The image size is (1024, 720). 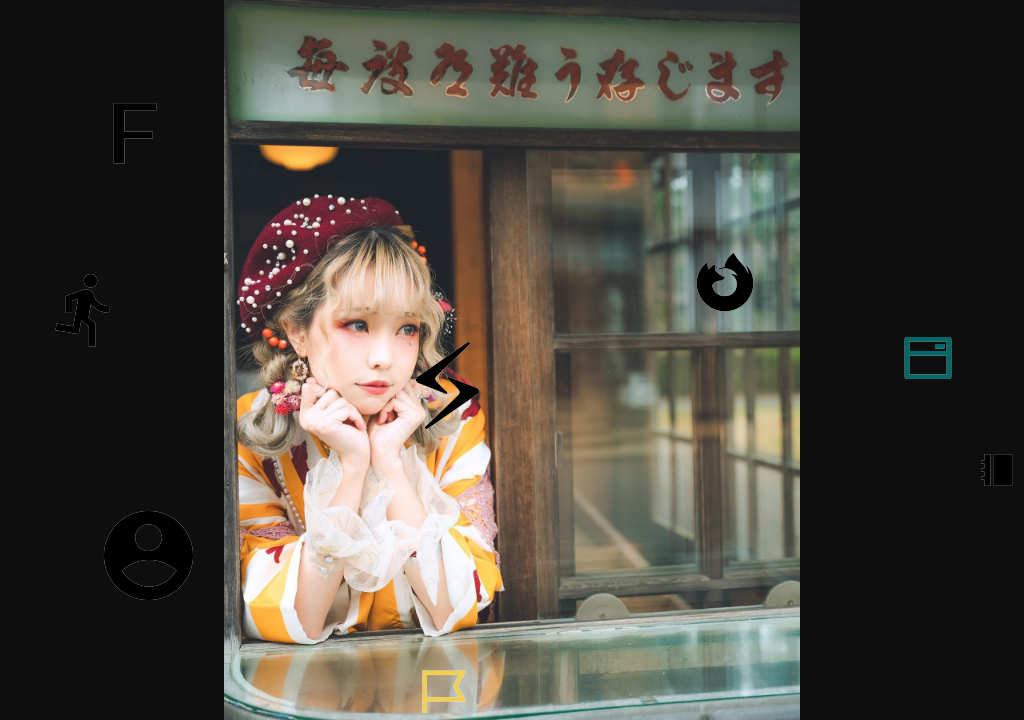 What do you see at coordinates (148, 555) in the screenshot?
I see `access your account or profile settings` at bounding box center [148, 555].